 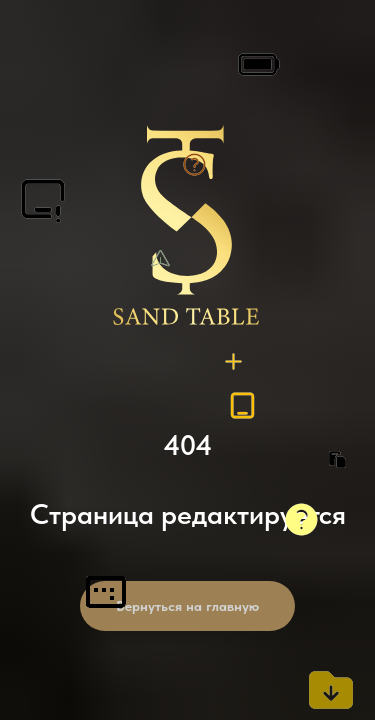 I want to click on add a new item, so click(x=233, y=361).